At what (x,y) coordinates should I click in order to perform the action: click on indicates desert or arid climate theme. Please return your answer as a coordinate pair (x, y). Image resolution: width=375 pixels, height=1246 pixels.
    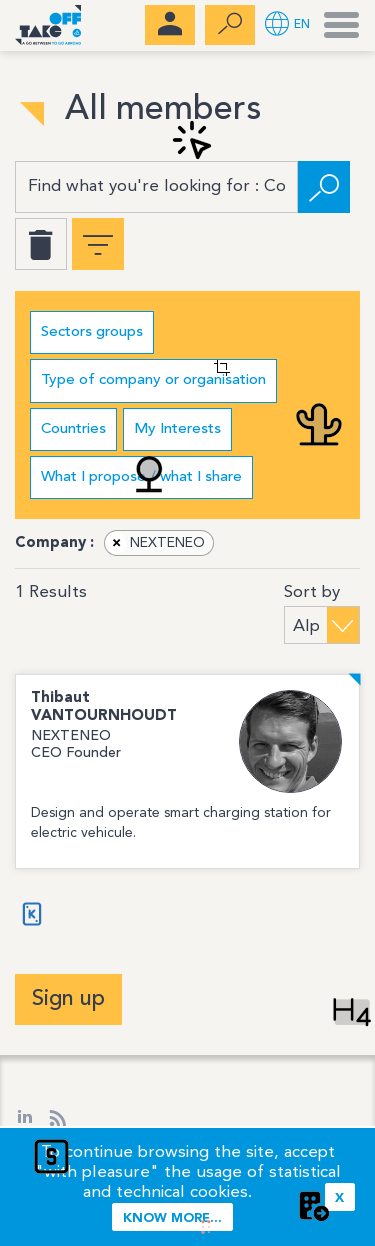
    Looking at the image, I should click on (319, 426).